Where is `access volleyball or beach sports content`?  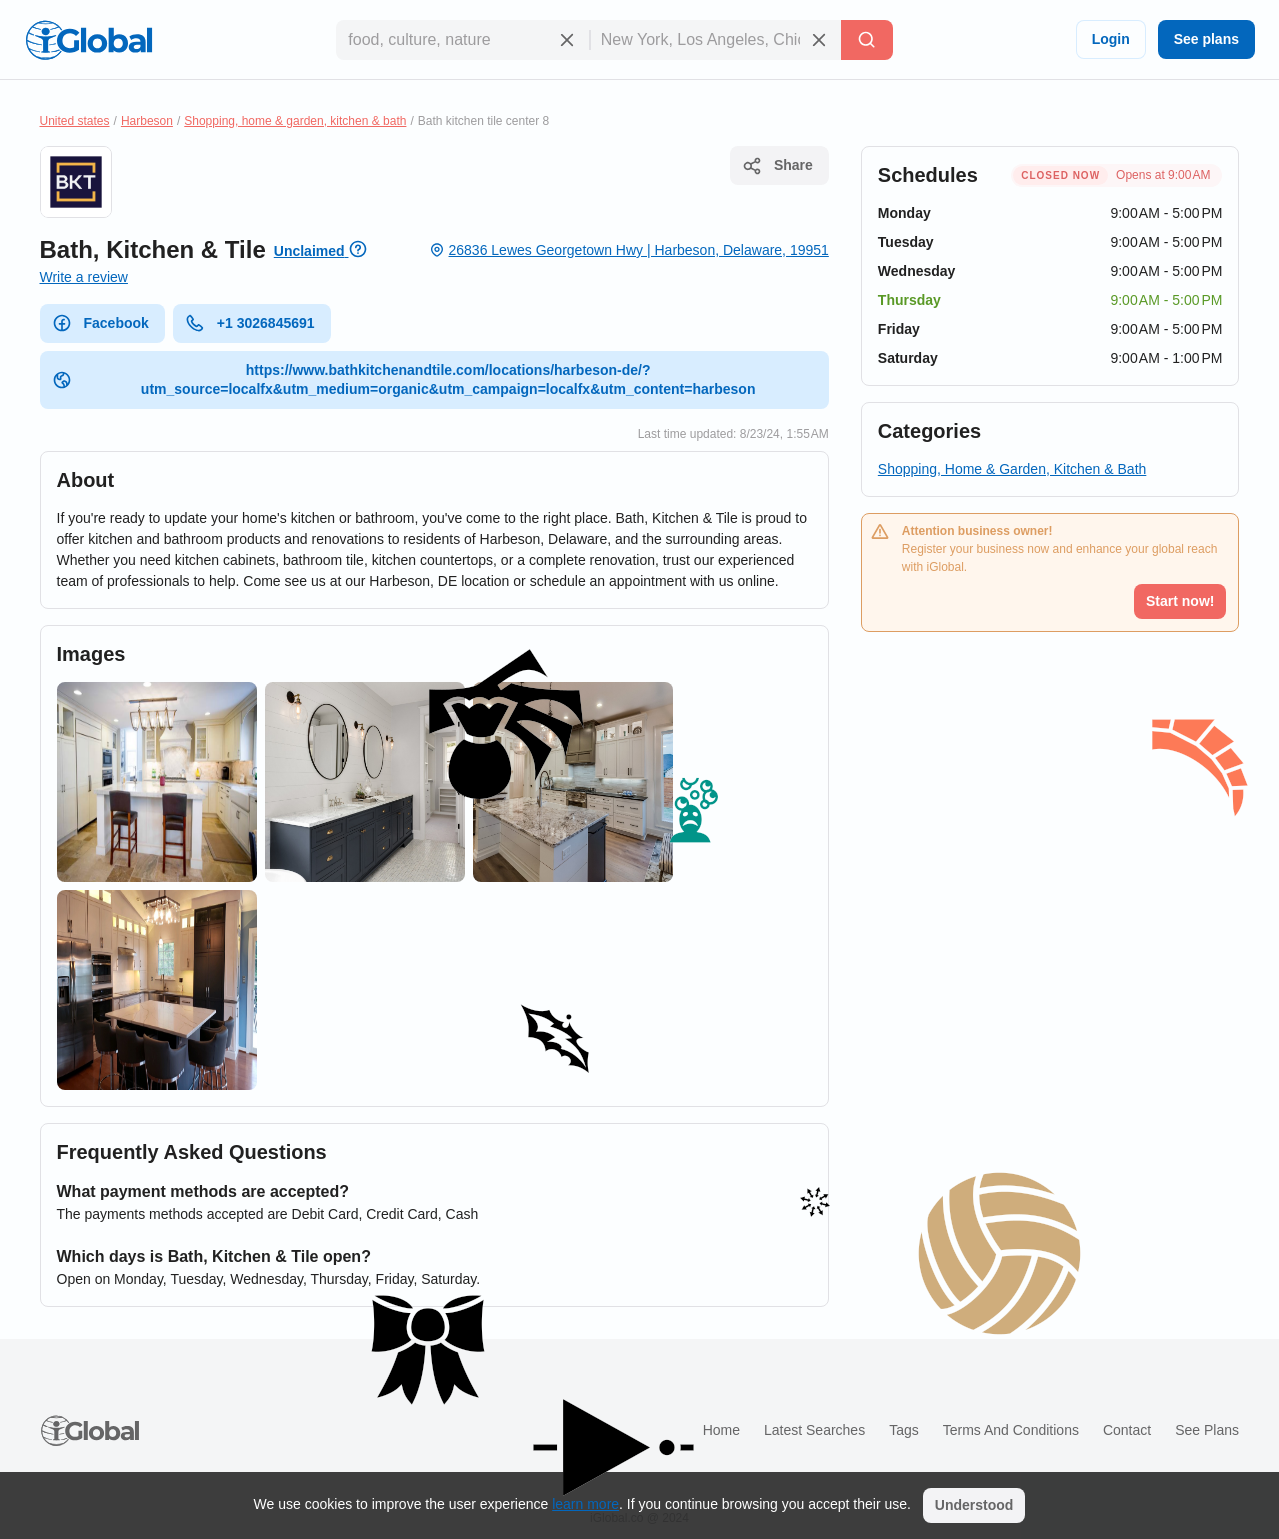
access volleyball or beach sports content is located at coordinates (999, 1253).